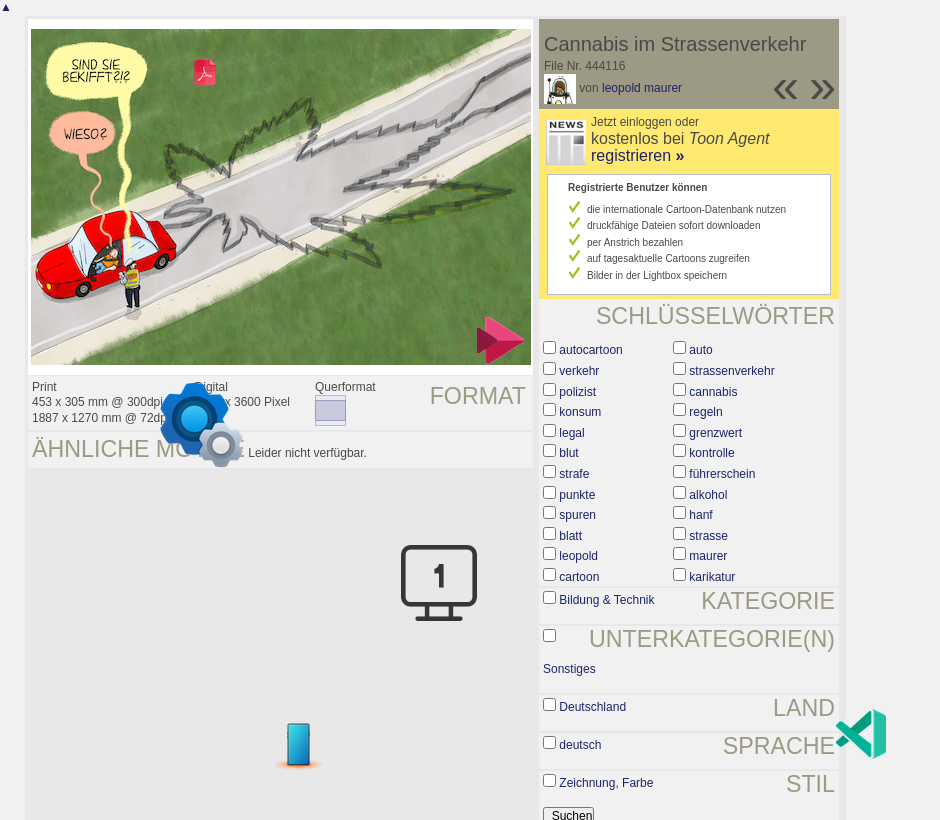 This screenshot has width=940, height=820. Describe the element at coordinates (861, 734) in the screenshot. I see `open visual studio code editor` at that location.